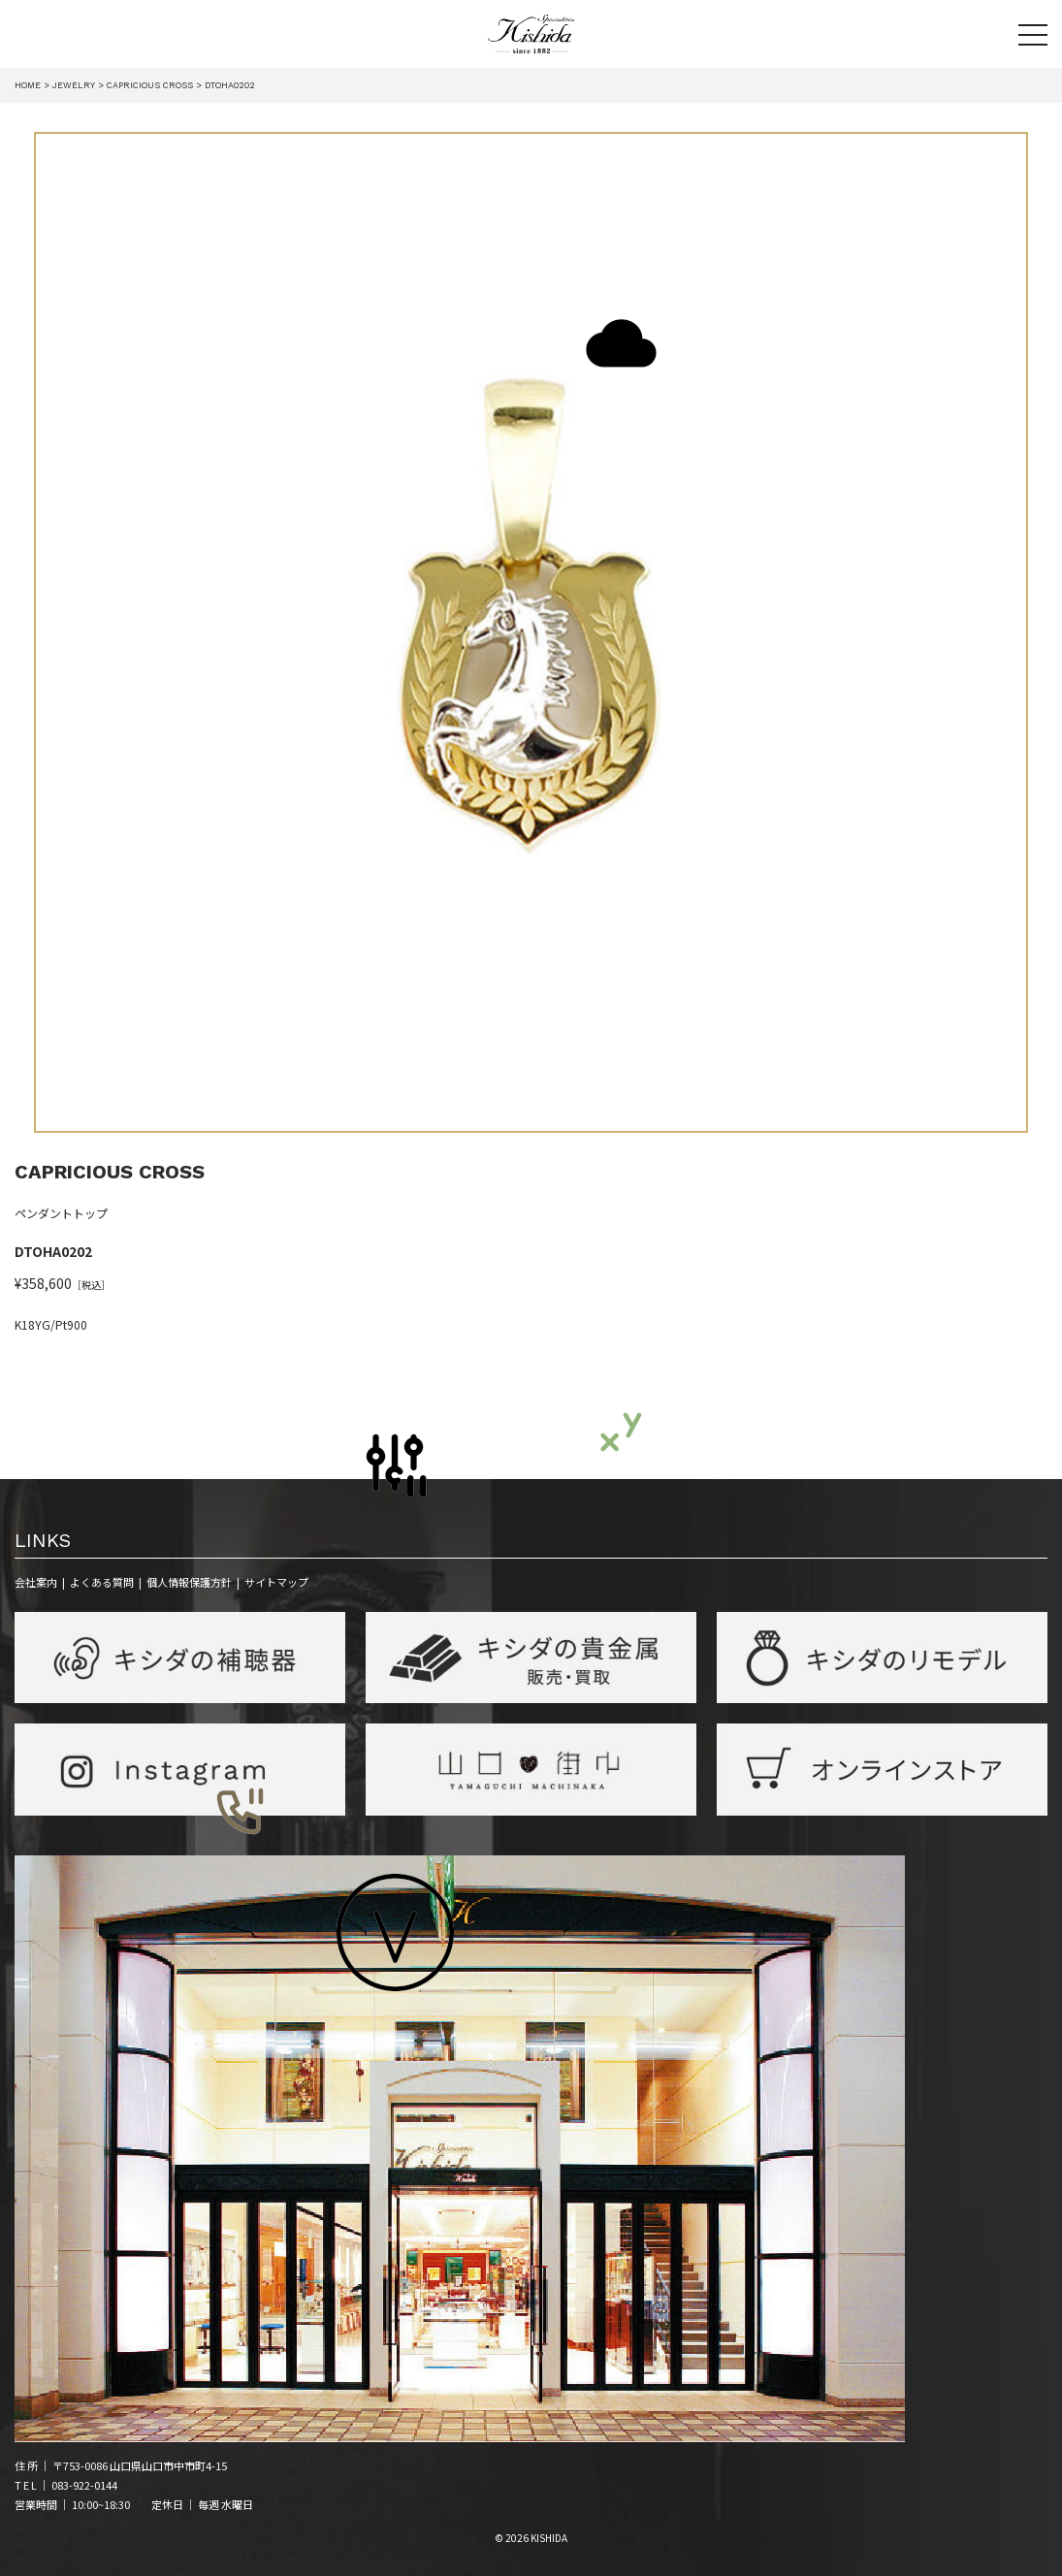 Image resolution: width=1062 pixels, height=2576 pixels. What do you see at coordinates (621, 344) in the screenshot?
I see `access cloud storage` at bounding box center [621, 344].